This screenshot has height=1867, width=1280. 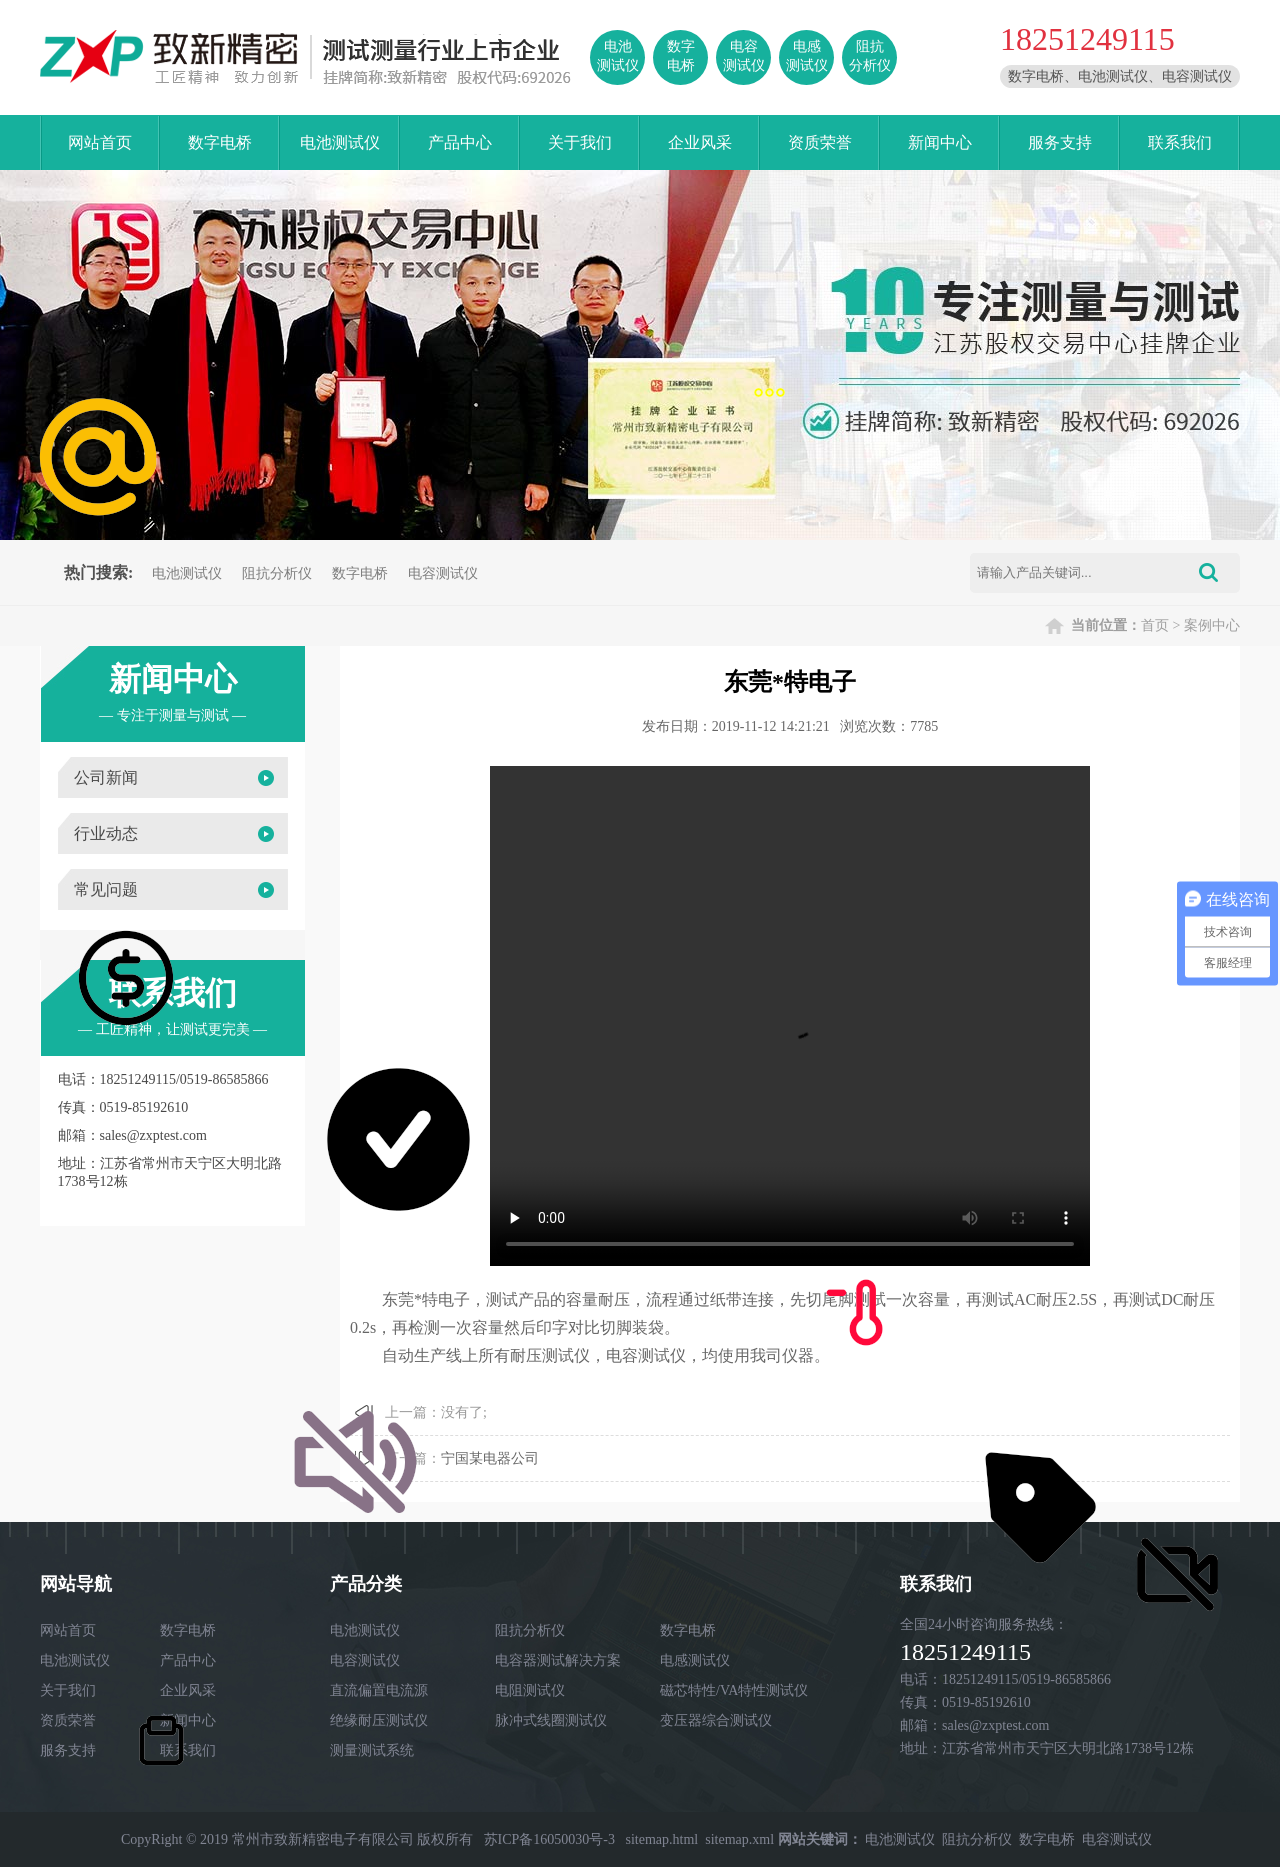 I want to click on video camera is turned off, so click(x=1177, y=1574).